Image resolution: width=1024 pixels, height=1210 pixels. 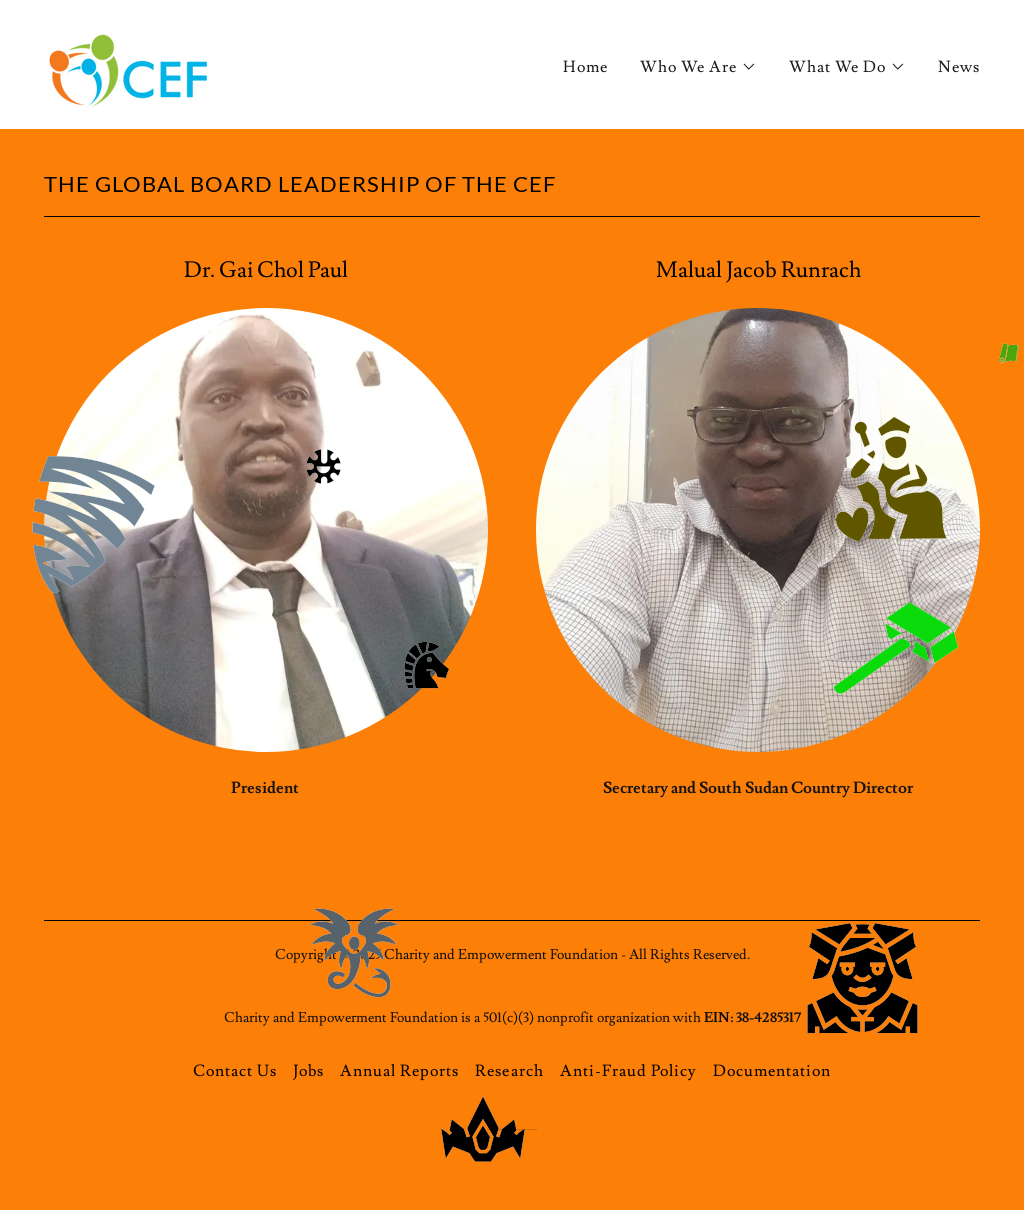 What do you see at coordinates (483, 1131) in the screenshot?
I see `indicates royalty or kingdom-related game feature` at bounding box center [483, 1131].